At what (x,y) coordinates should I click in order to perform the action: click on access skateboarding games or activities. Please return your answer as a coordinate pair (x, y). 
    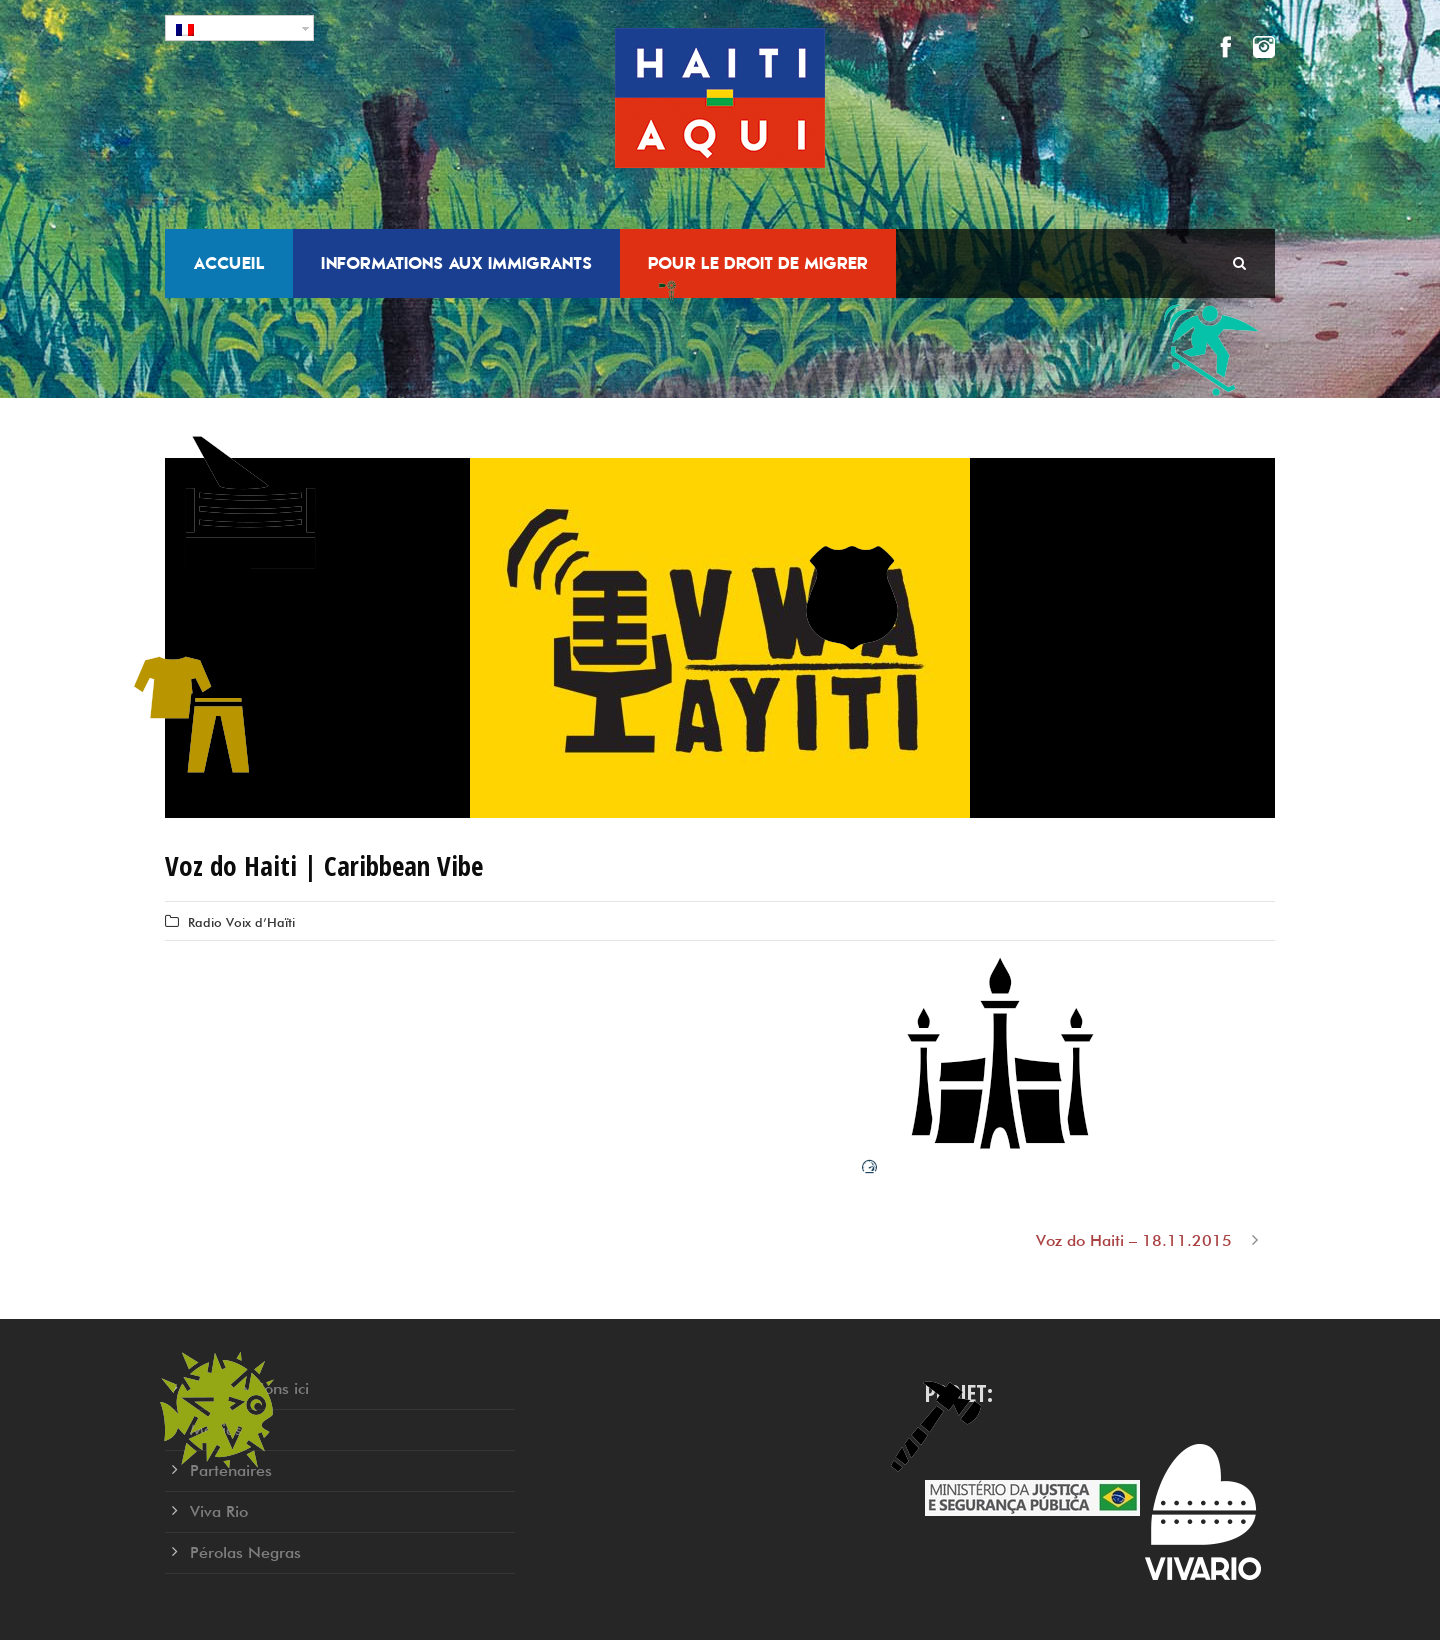
    Looking at the image, I should click on (1212, 351).